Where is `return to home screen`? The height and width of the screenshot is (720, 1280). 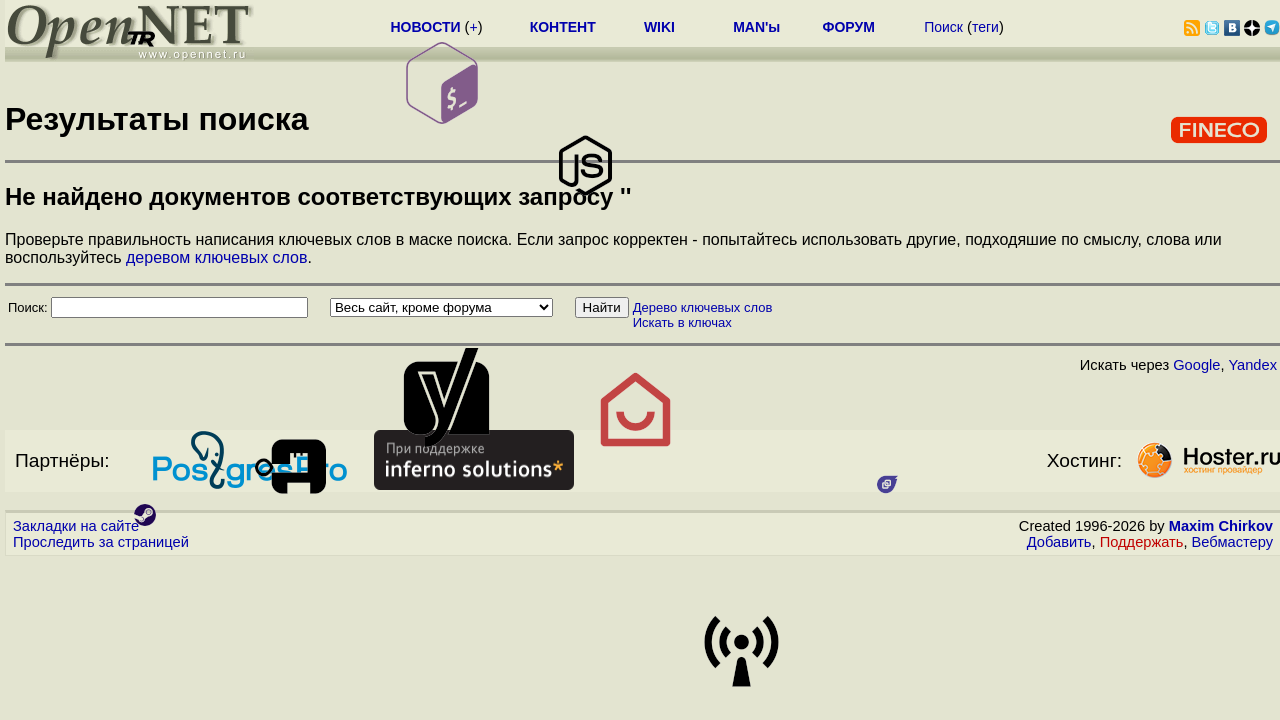
return to home screen is located at coordinates (635, 411).